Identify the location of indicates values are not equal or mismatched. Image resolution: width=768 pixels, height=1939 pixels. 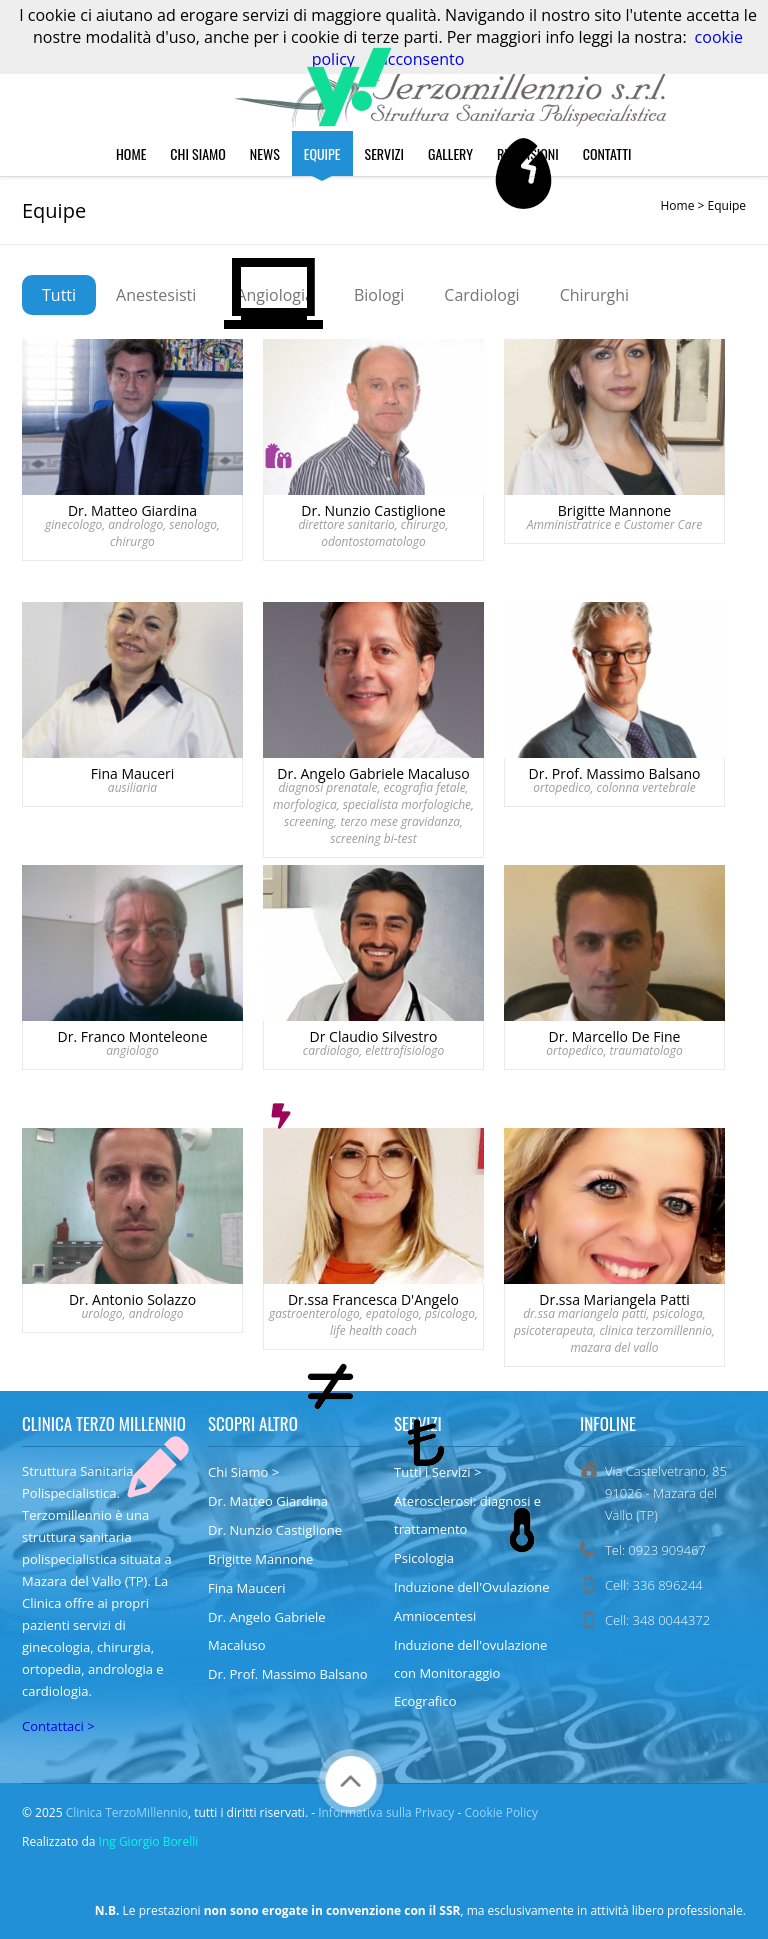
(330, 1386).